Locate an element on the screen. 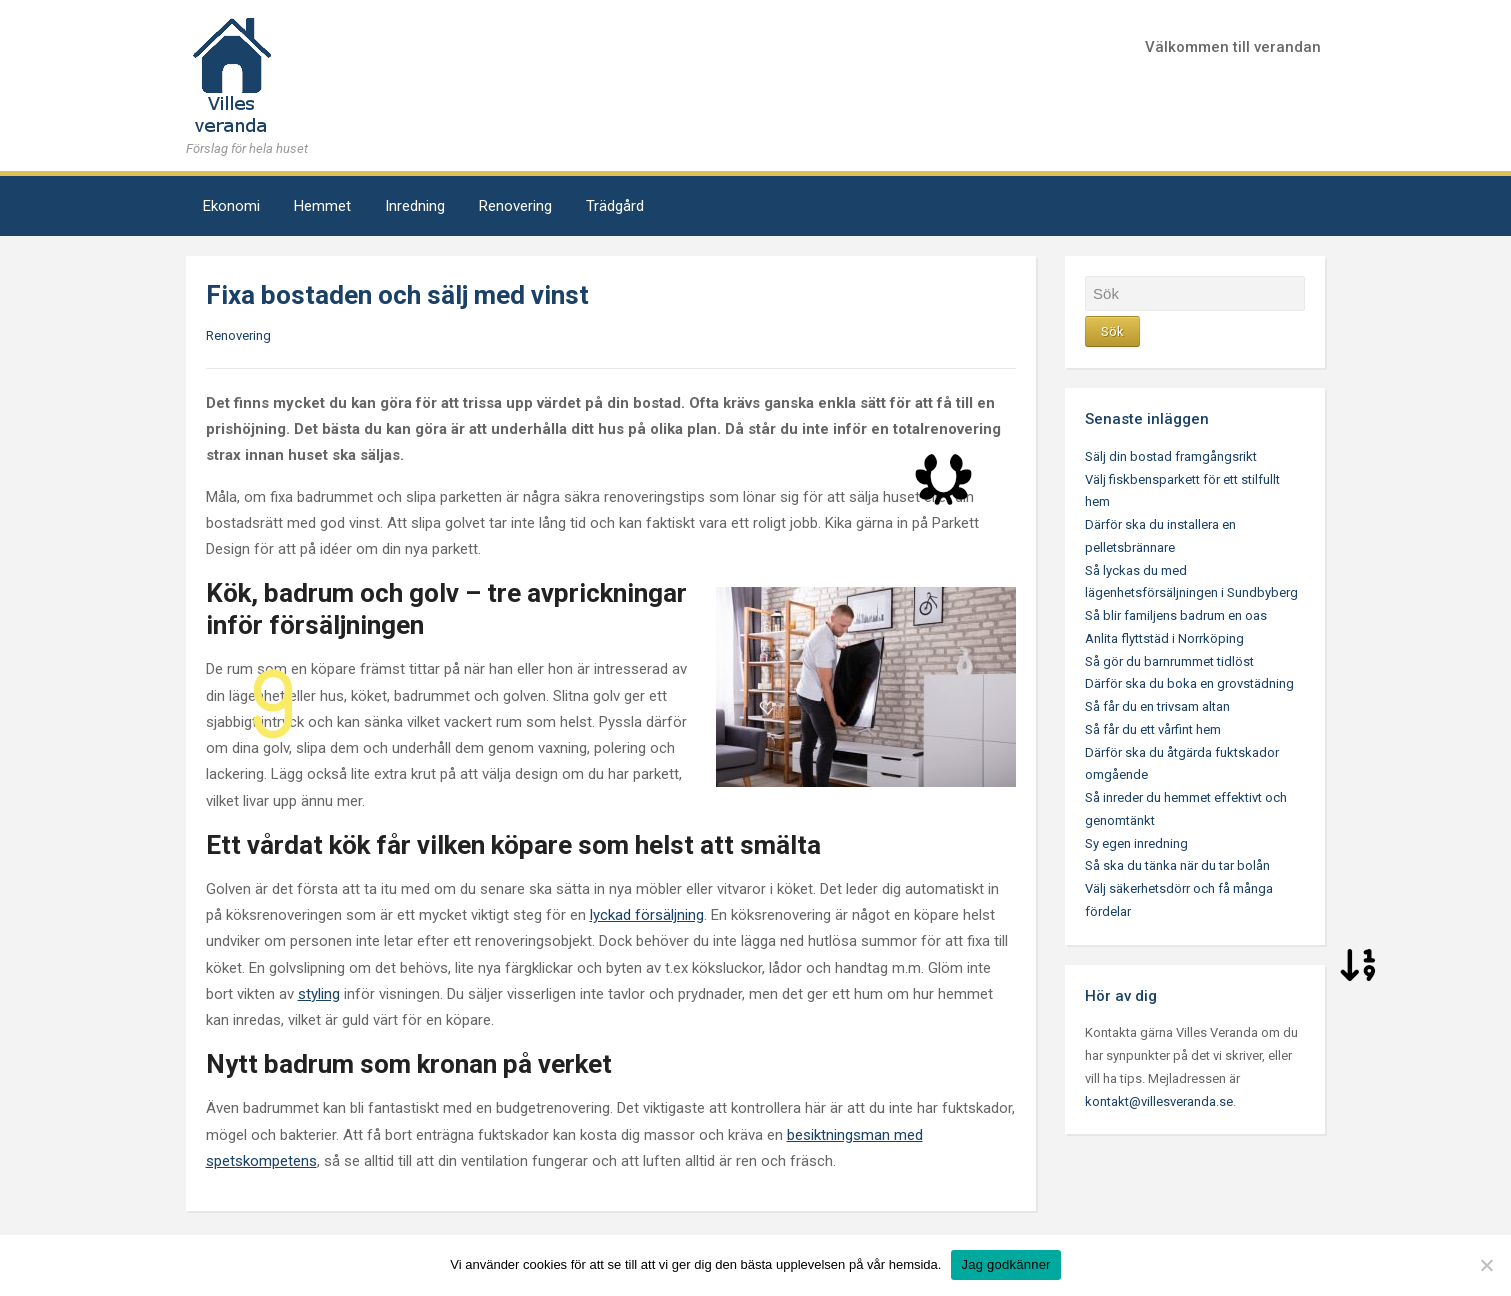  view achievements or awards is located at coordinates (943, 479).